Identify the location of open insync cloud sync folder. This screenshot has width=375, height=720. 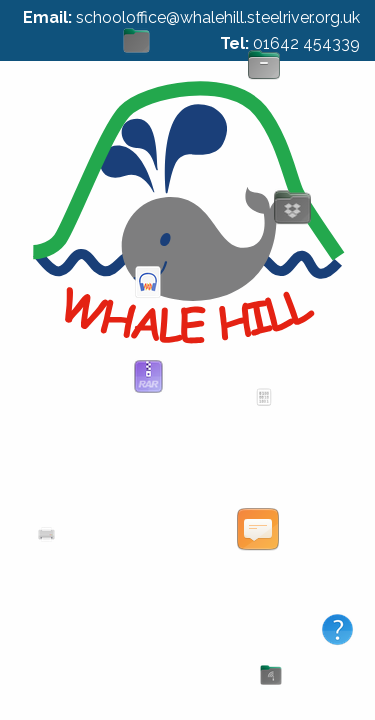
(271, 675).